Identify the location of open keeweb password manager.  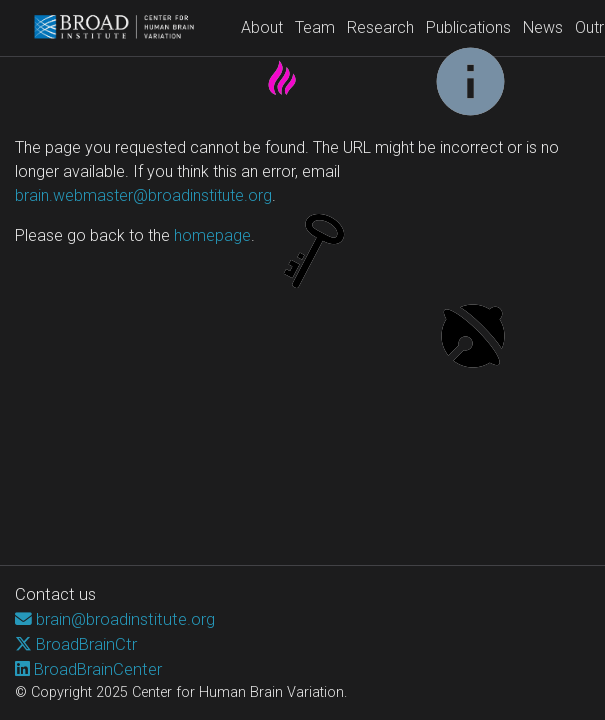
(314, 251).